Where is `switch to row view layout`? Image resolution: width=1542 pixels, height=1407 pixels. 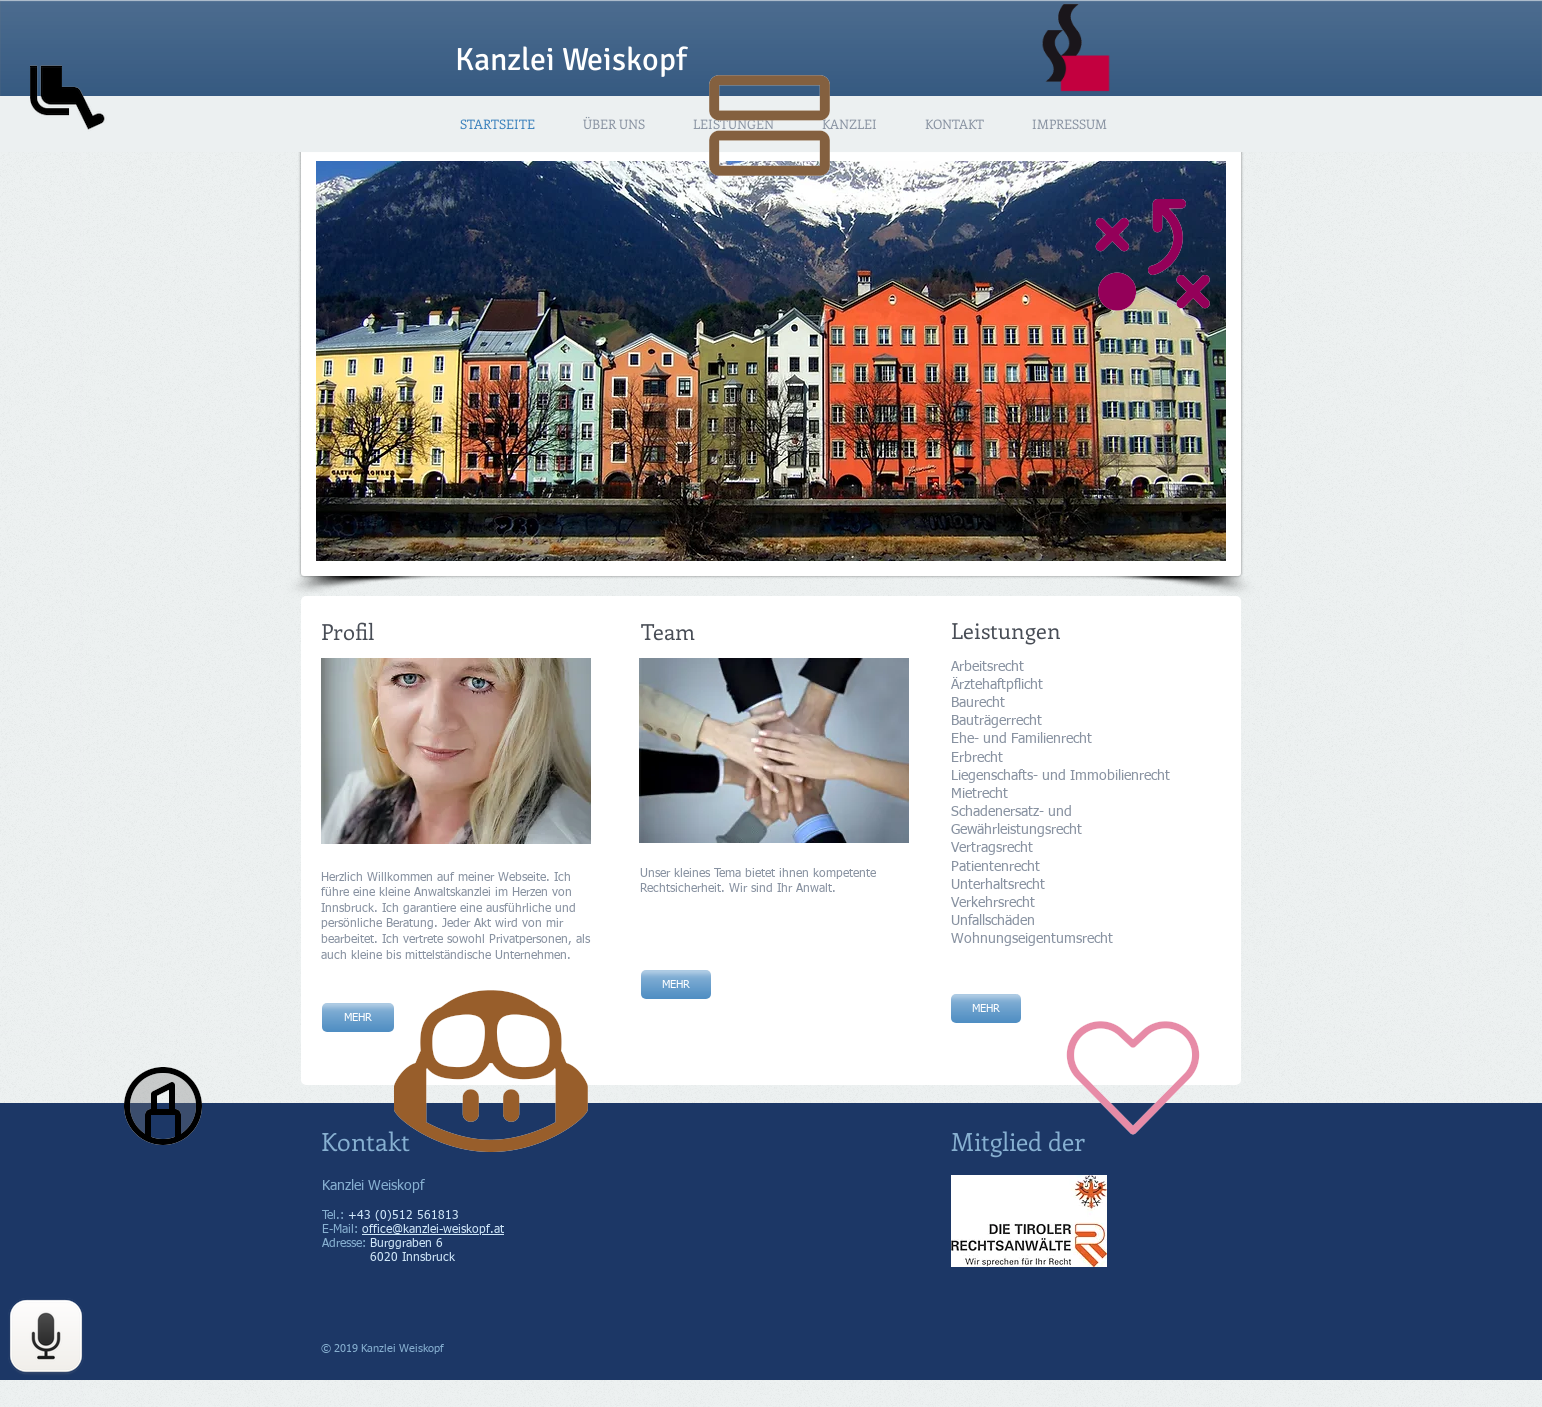
switch to row view layout is located at coordinates (769, 125).